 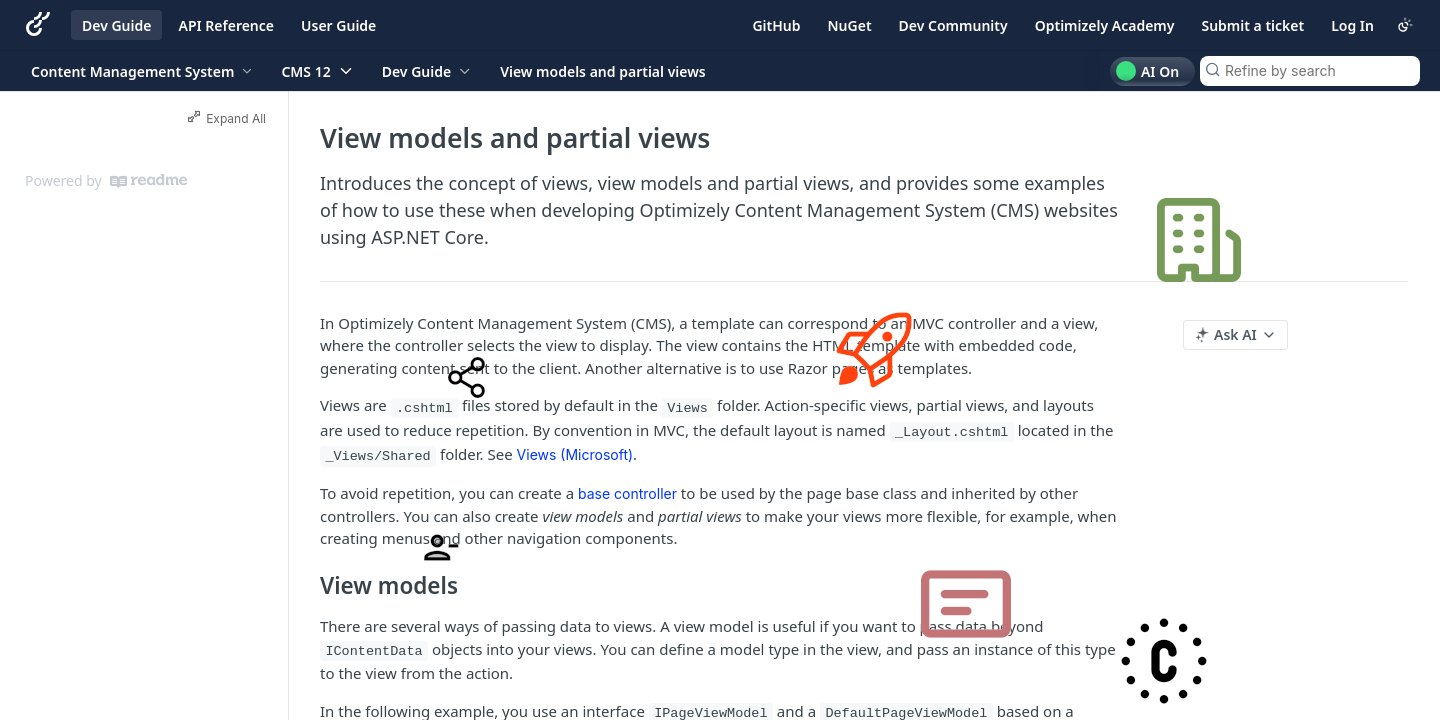 What do you see at coordinates (1164, 661) in the screenshot?
I see `indicates copyright or creative commons status` at bounding box center [1164, 661].